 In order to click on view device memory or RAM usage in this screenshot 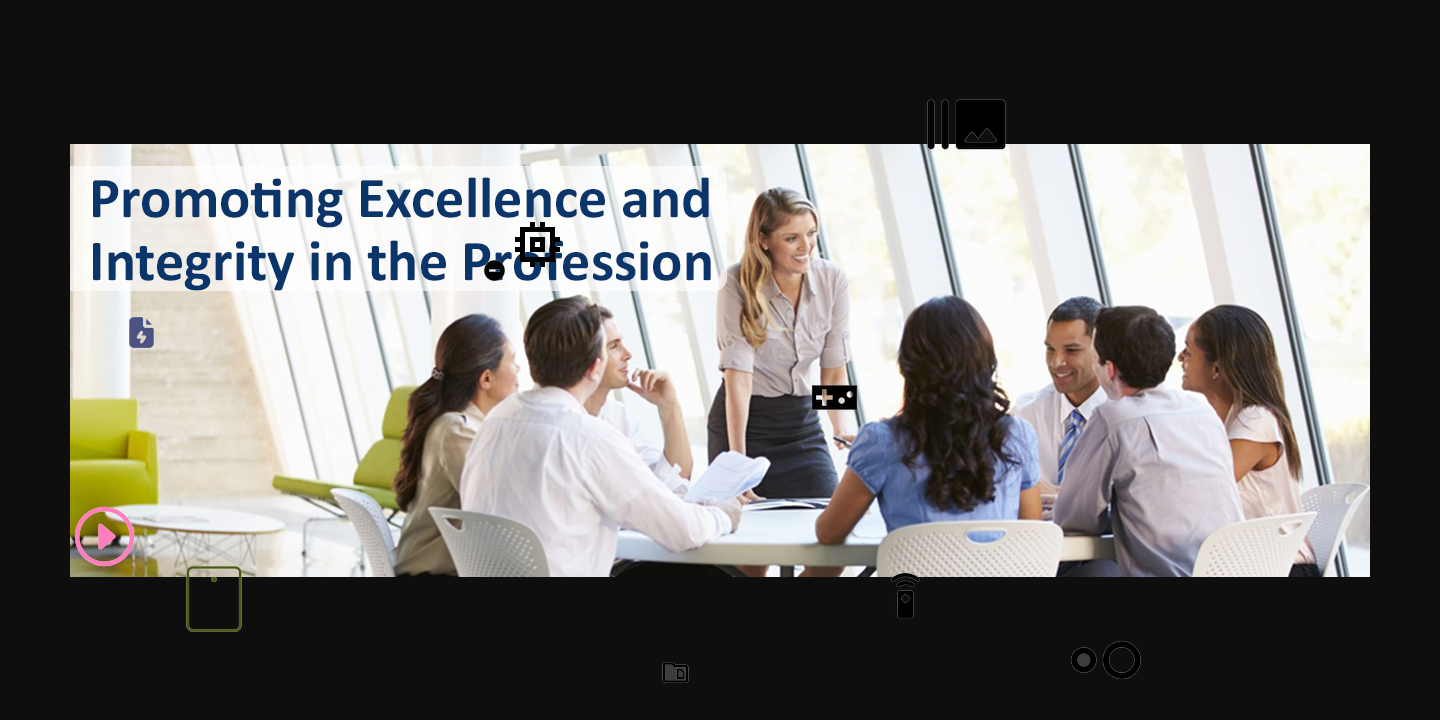, I will do `click(537, 244)`.